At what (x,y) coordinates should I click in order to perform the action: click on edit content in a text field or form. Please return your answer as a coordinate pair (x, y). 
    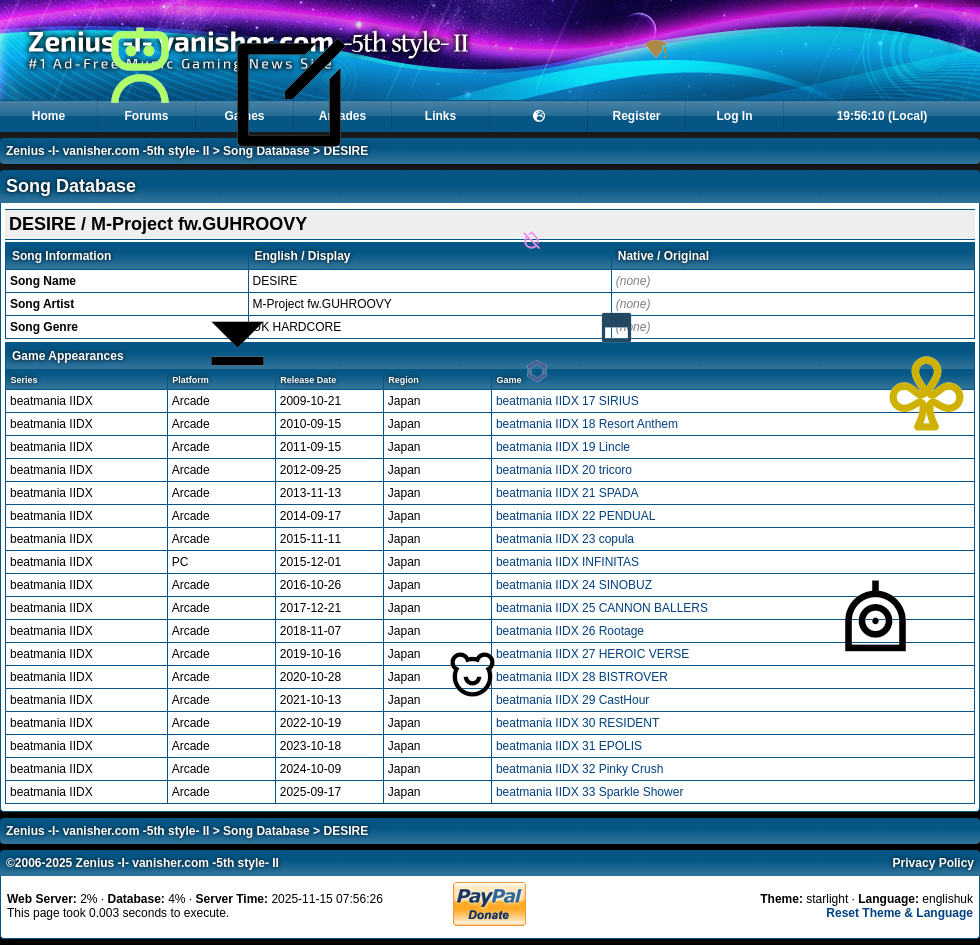
    Looking at the image, I should click on (289, 95).